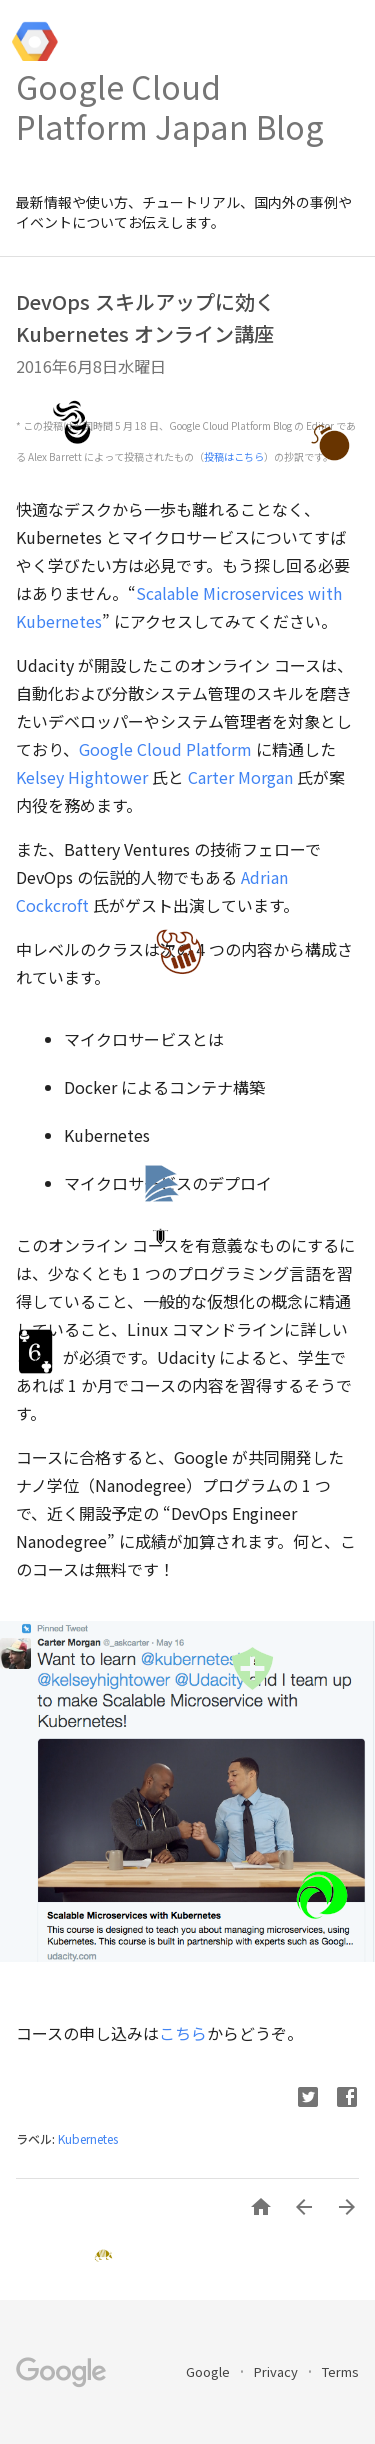 Image resolution: width=375 pixels, height=2444 pixels. What do you see at coordinates (160, 1236) in the screenshot?
I see `adjust banner width or resize vertical flag element` at bounding box center [160, 1236].